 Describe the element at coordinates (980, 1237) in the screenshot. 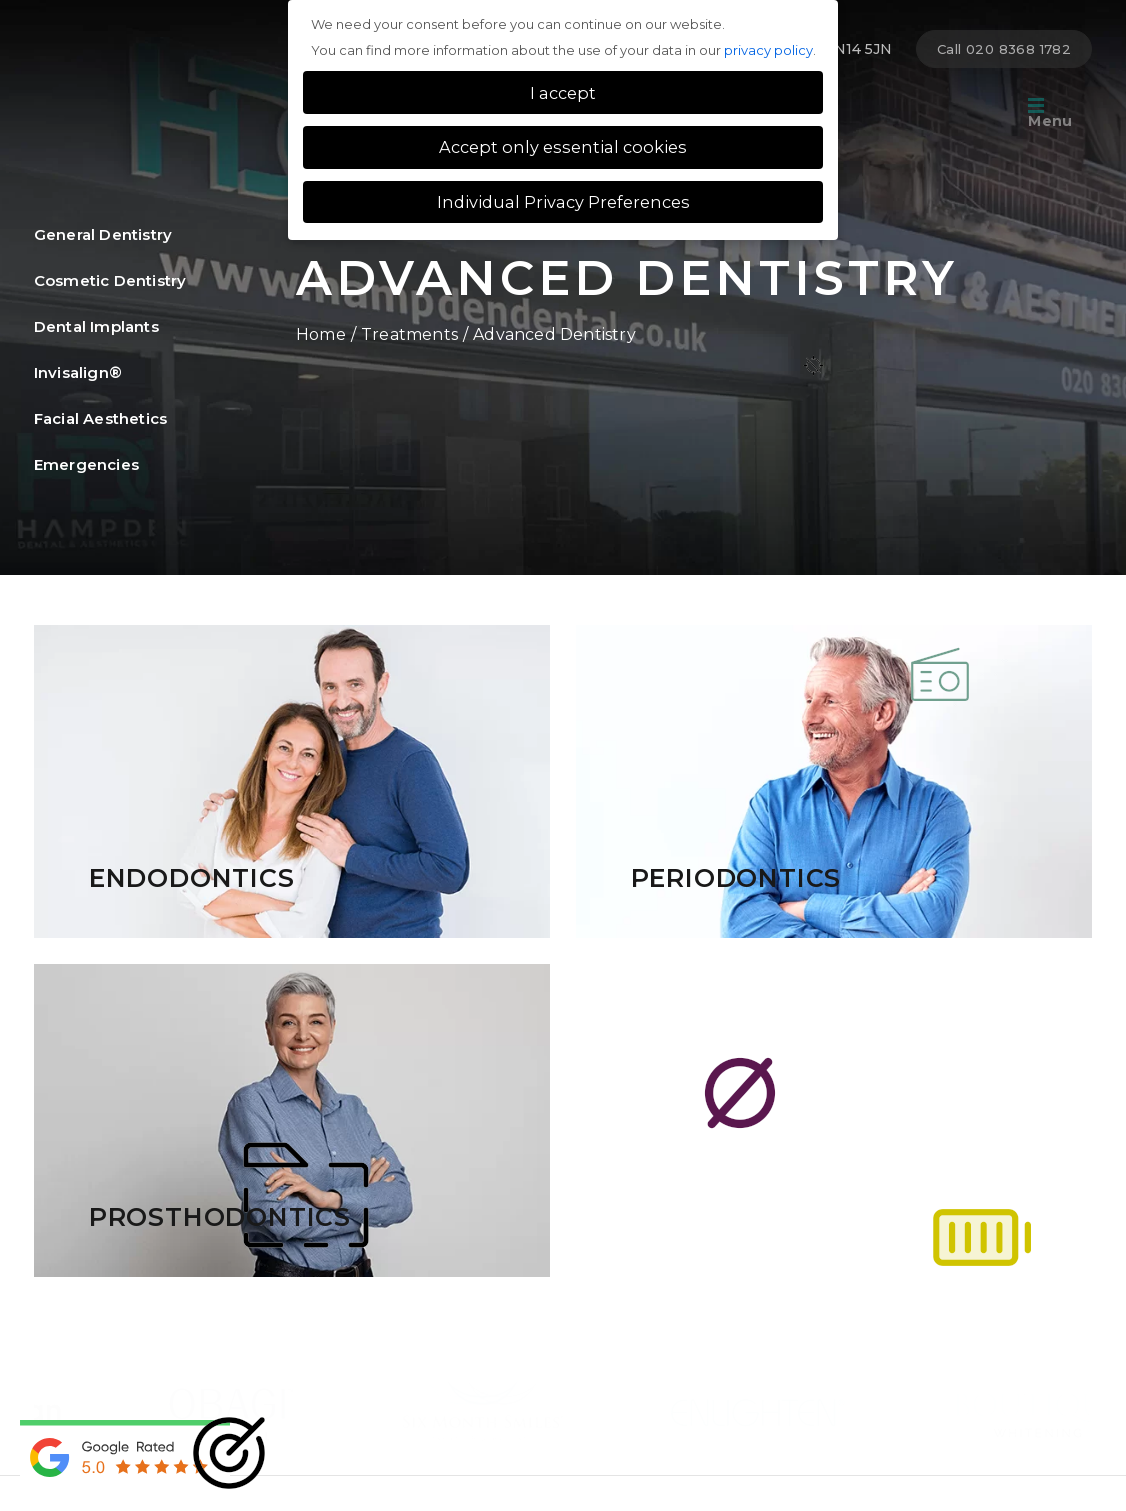

I see `indicates full battery charge` at that location.